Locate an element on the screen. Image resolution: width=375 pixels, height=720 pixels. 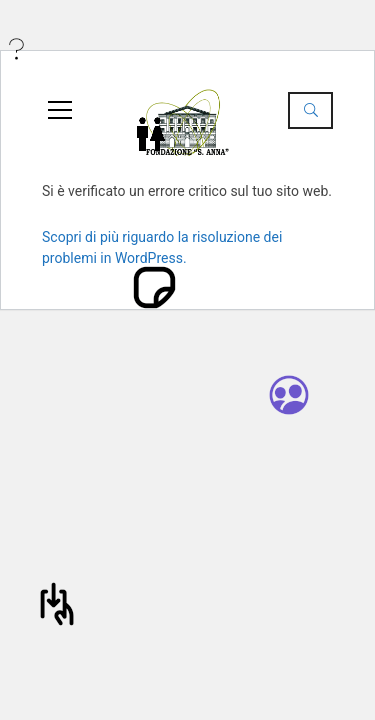
withdraw funds or cash out is located at coordinates (55, 604).